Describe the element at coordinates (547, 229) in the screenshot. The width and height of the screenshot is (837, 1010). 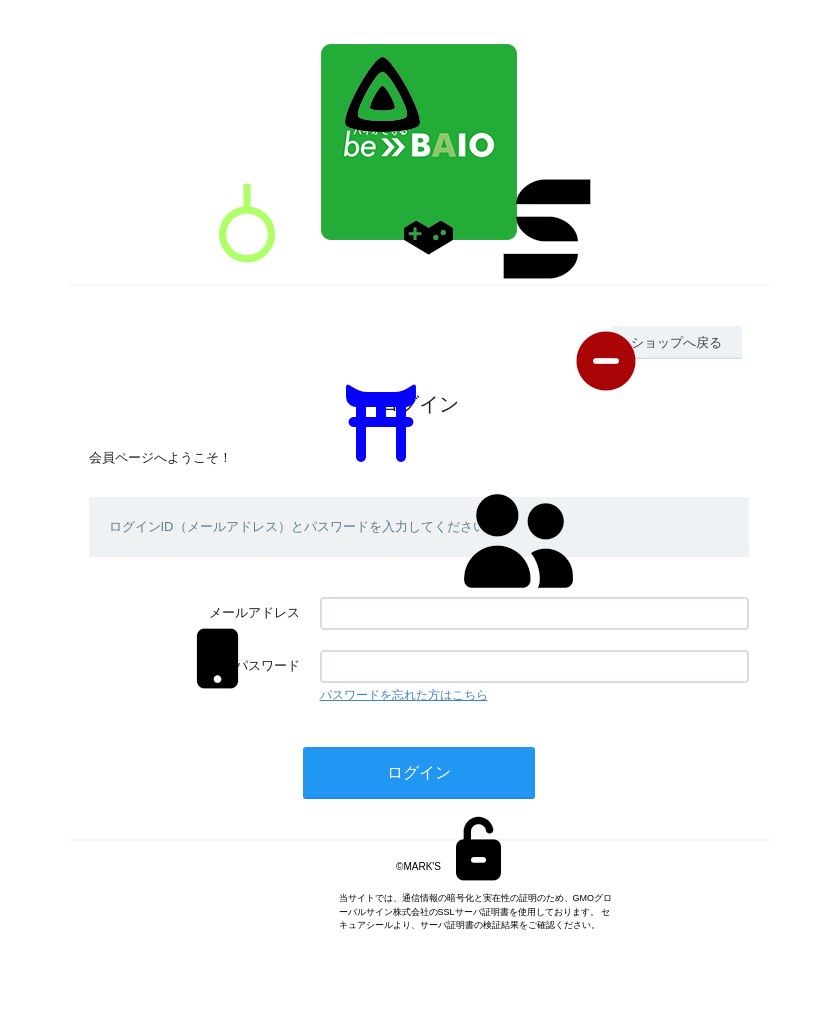
I see `sitrox brand logo` at that location.